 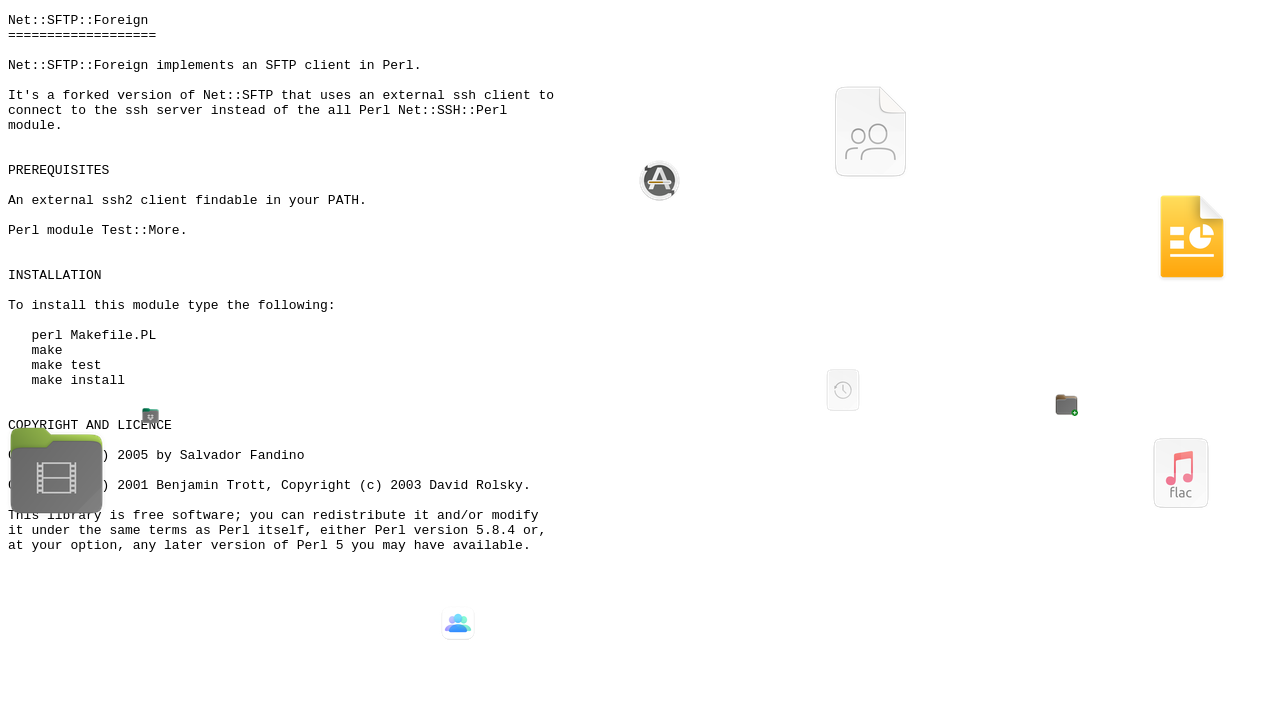 I want to click on create a new folder, so click(x=1066, y=404).